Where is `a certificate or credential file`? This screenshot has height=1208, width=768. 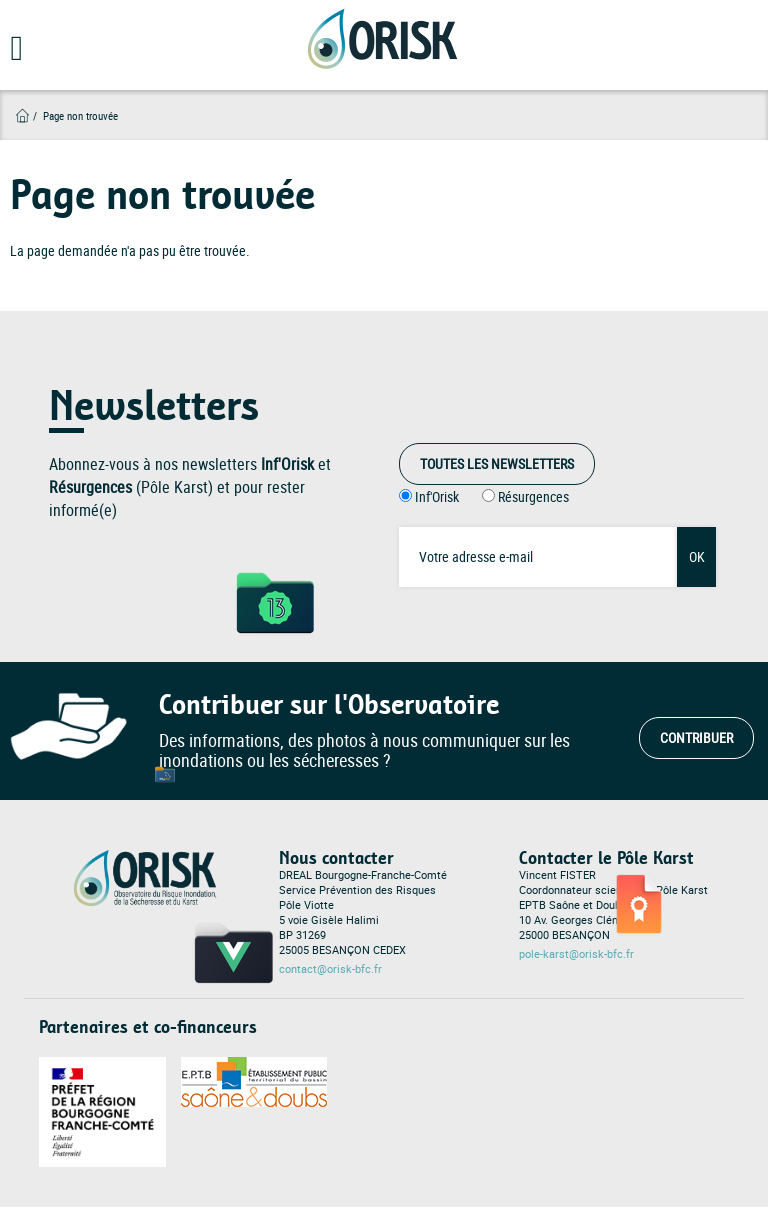 a certificate or credential file is located at coordinates (639, 904).